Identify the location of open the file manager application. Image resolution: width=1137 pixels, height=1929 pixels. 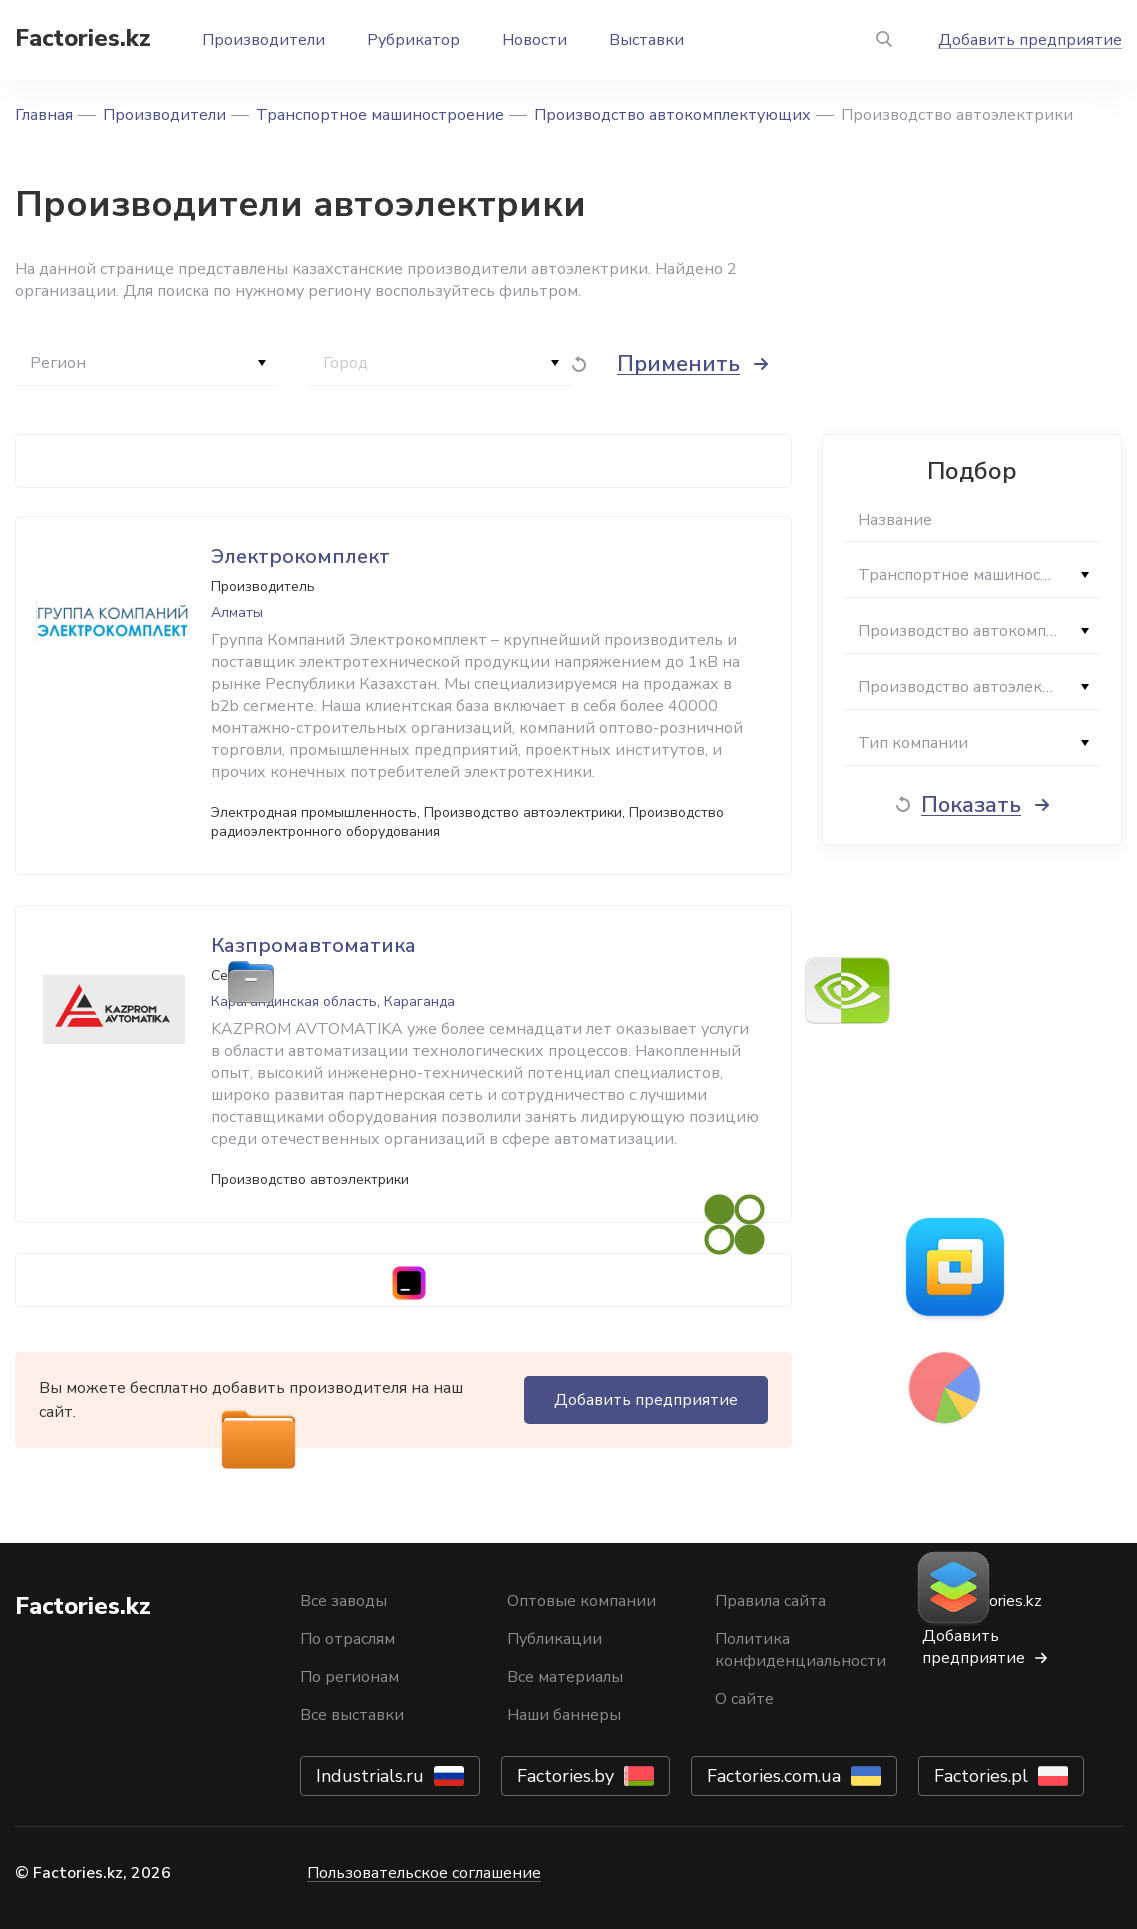
(251, 982).